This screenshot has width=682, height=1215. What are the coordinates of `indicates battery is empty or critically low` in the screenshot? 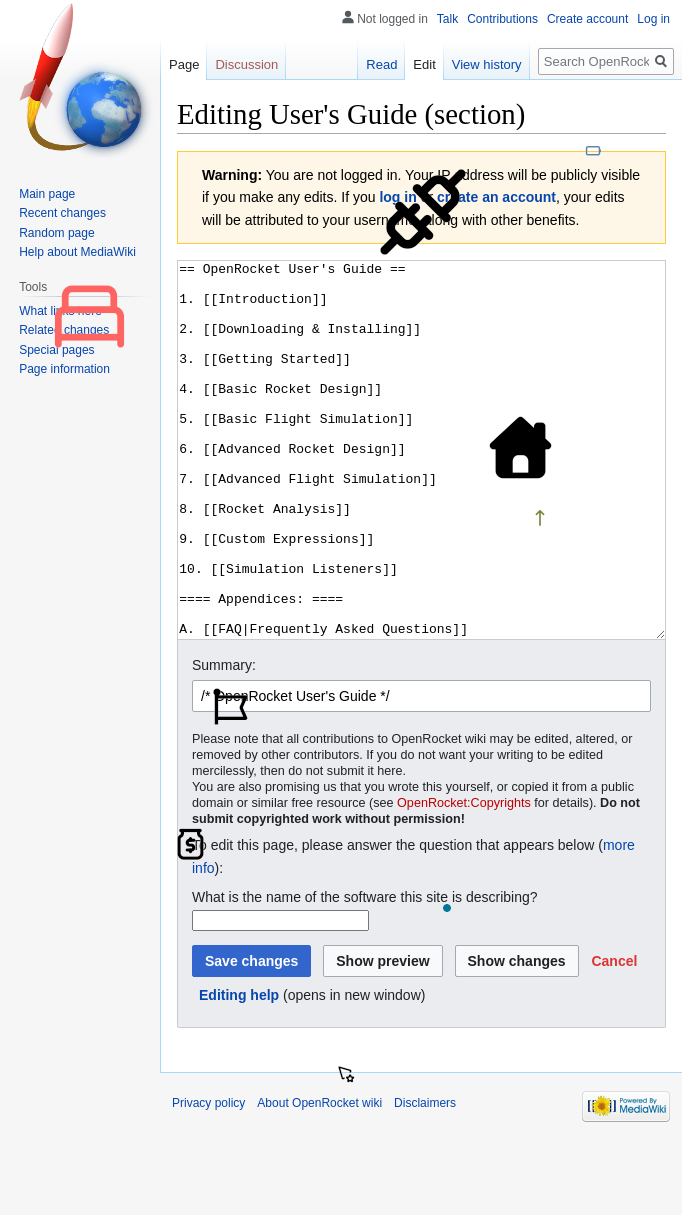 It's located at (593, 150).